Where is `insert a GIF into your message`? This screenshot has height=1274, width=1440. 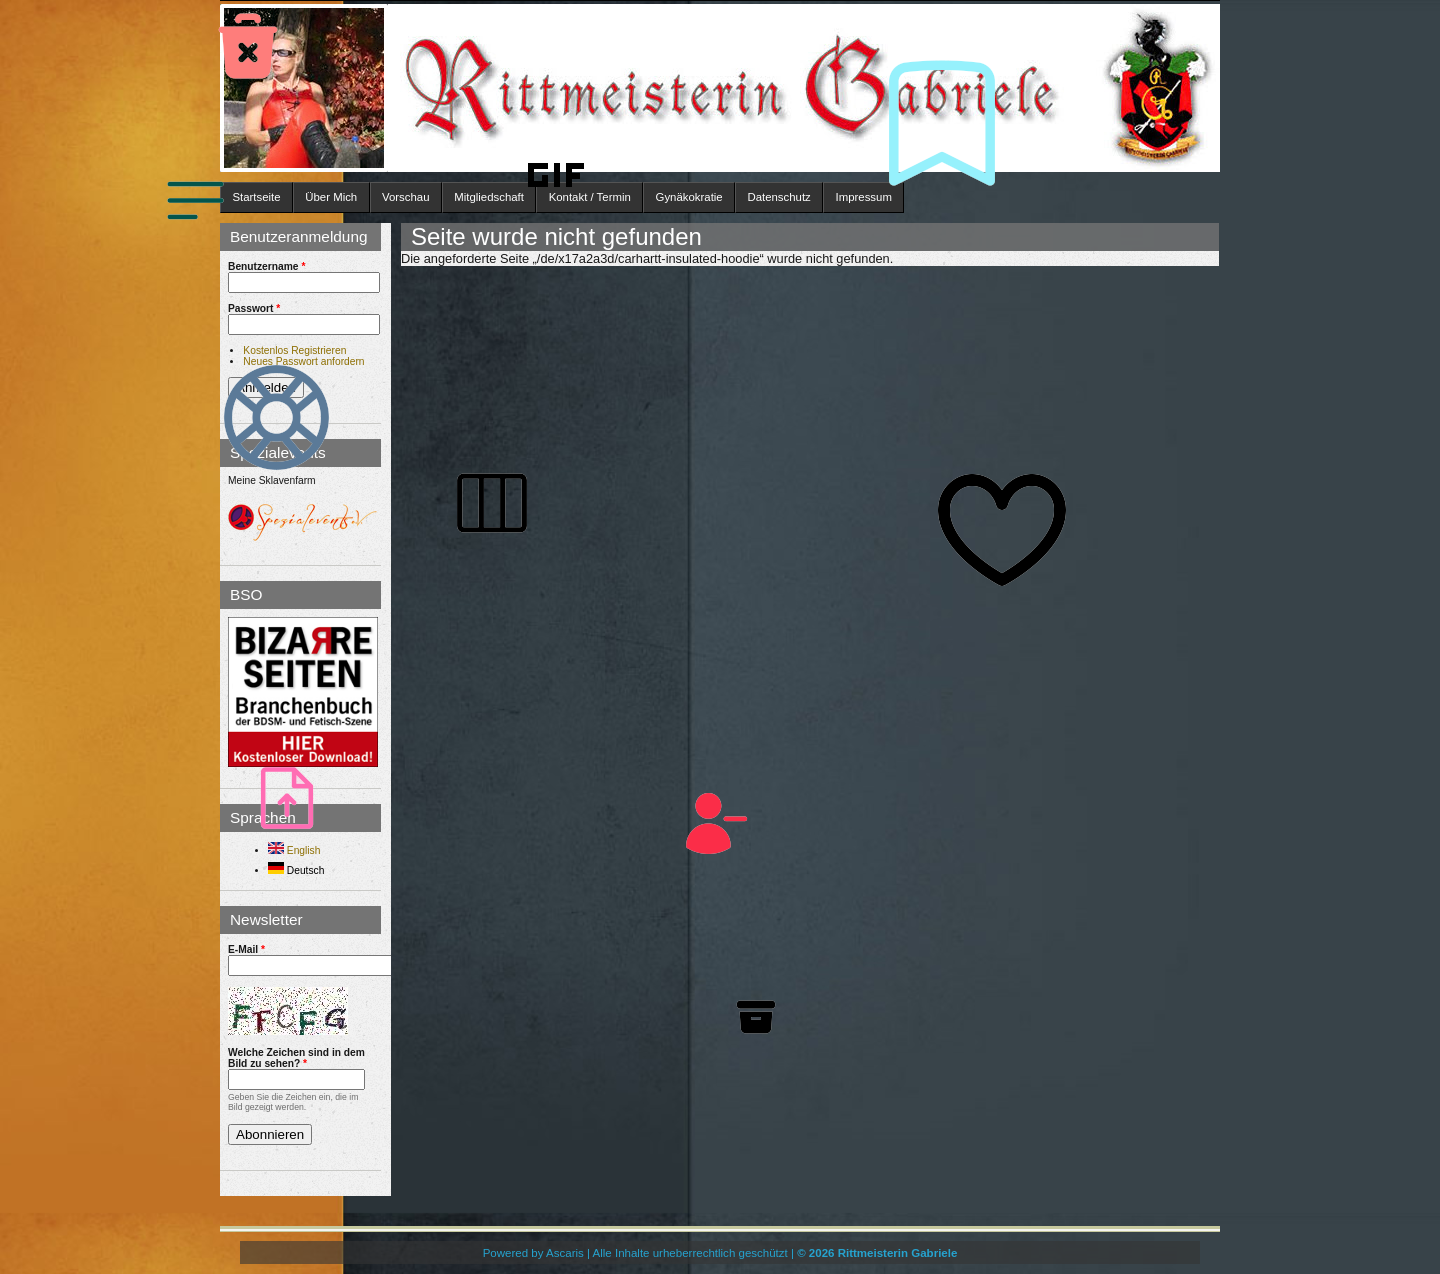
insert a GIF into your message is located at coordinates (556, 175).